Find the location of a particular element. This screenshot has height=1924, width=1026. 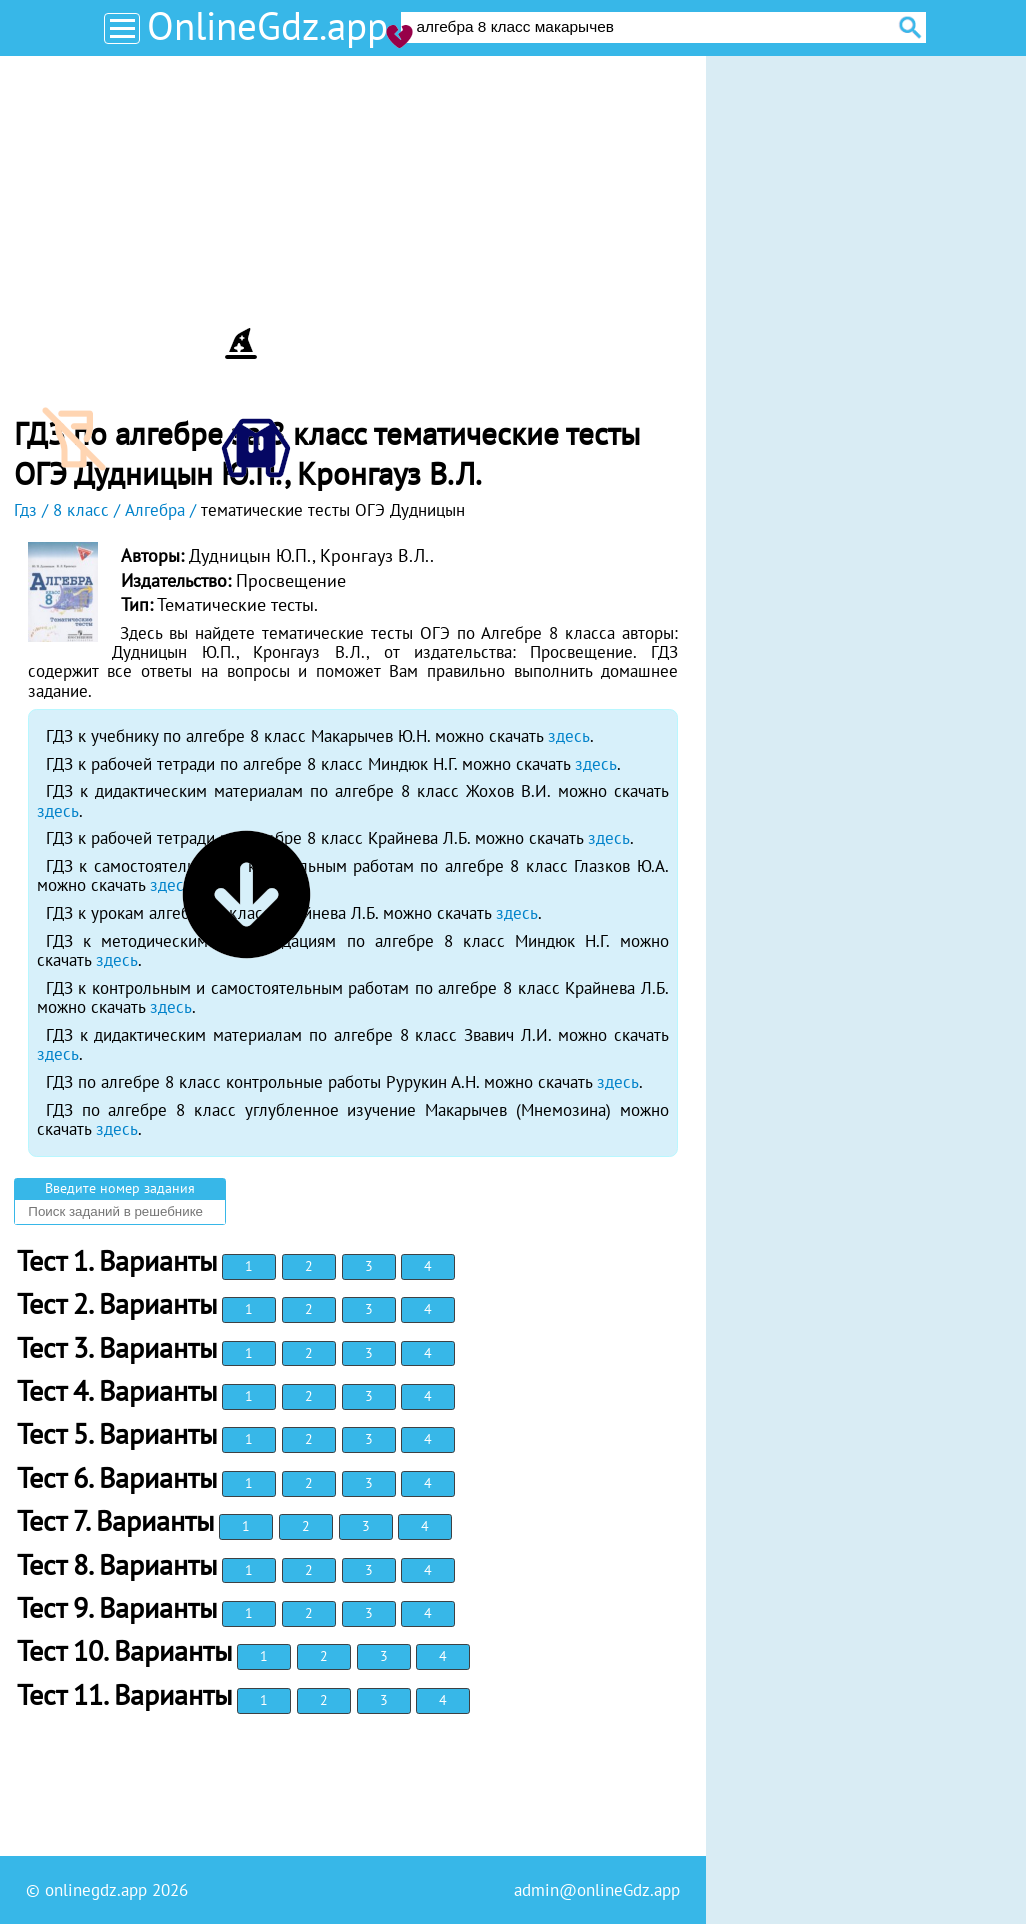

download file or content is located at coordinates (246, 894).